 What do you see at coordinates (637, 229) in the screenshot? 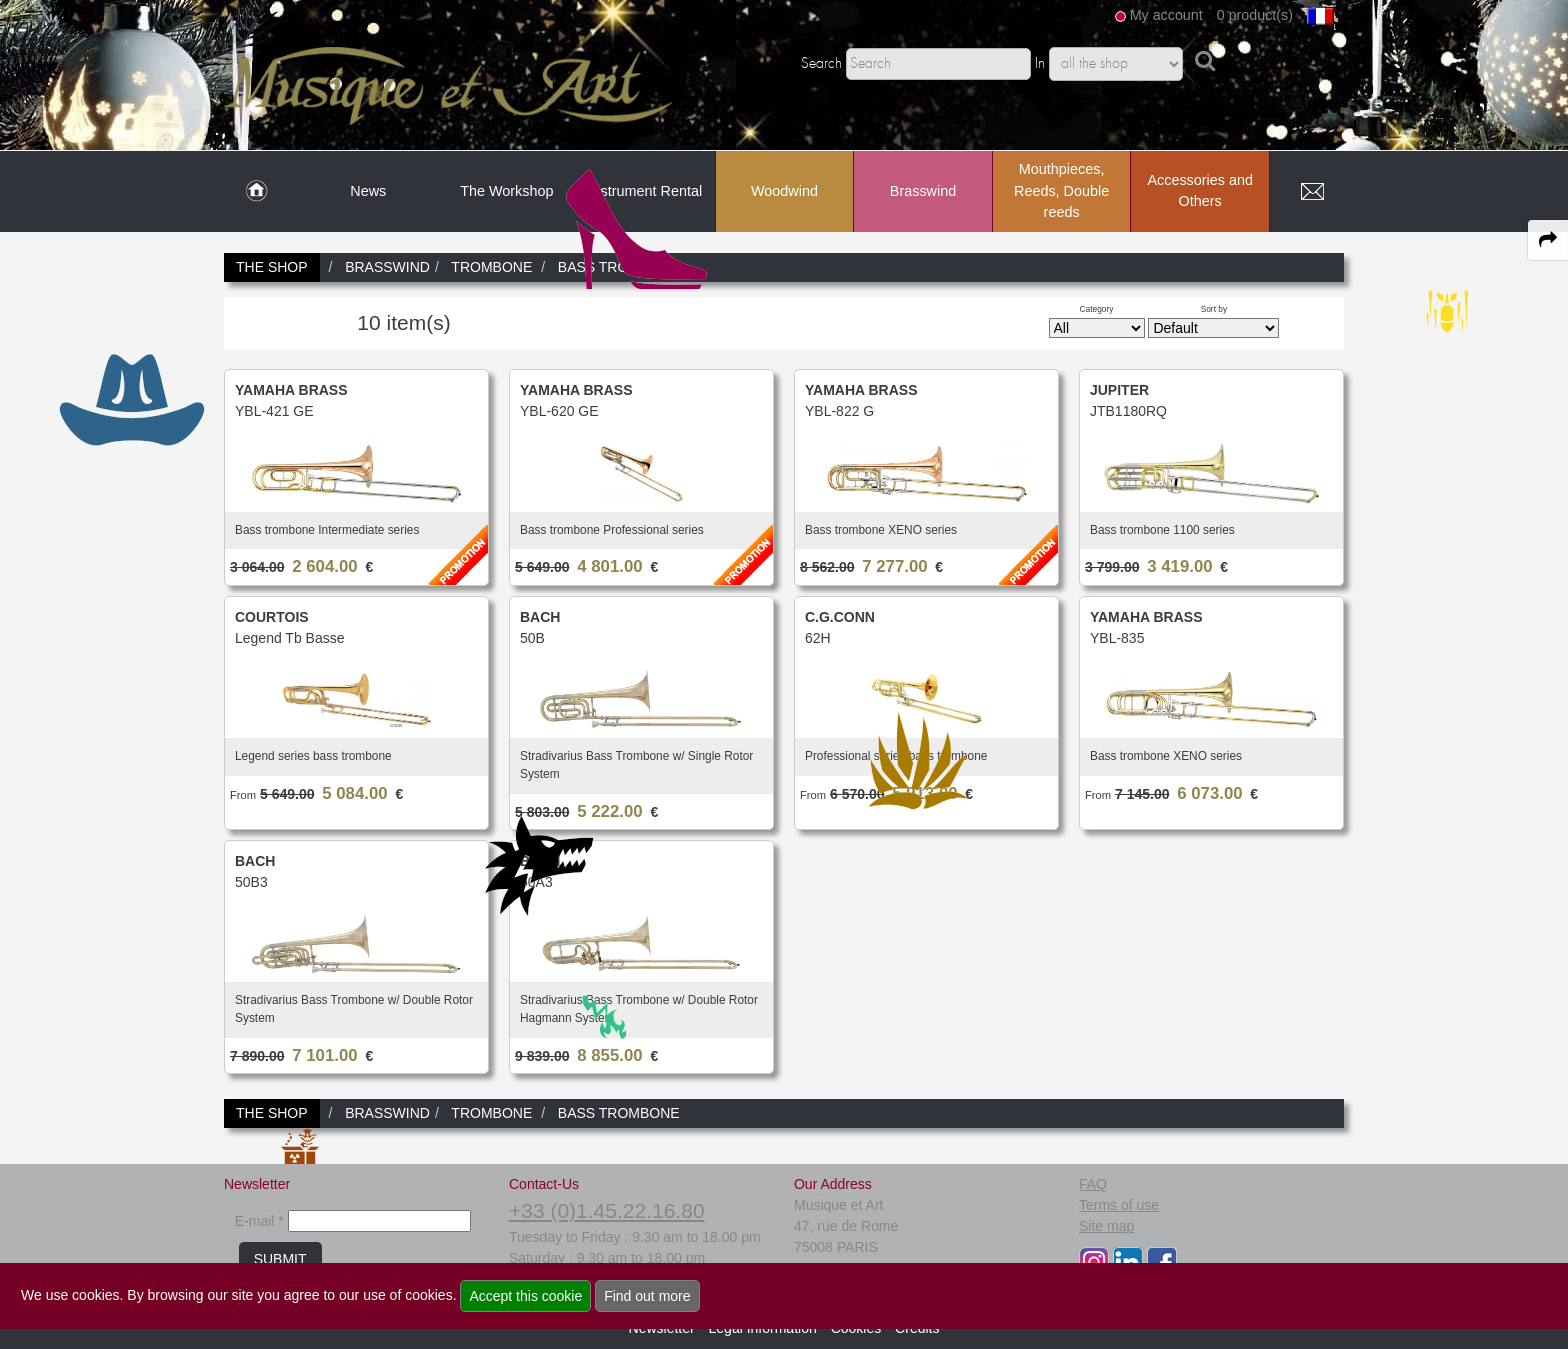
I see `browse women's footwear category` at bounding box center [637, 229].